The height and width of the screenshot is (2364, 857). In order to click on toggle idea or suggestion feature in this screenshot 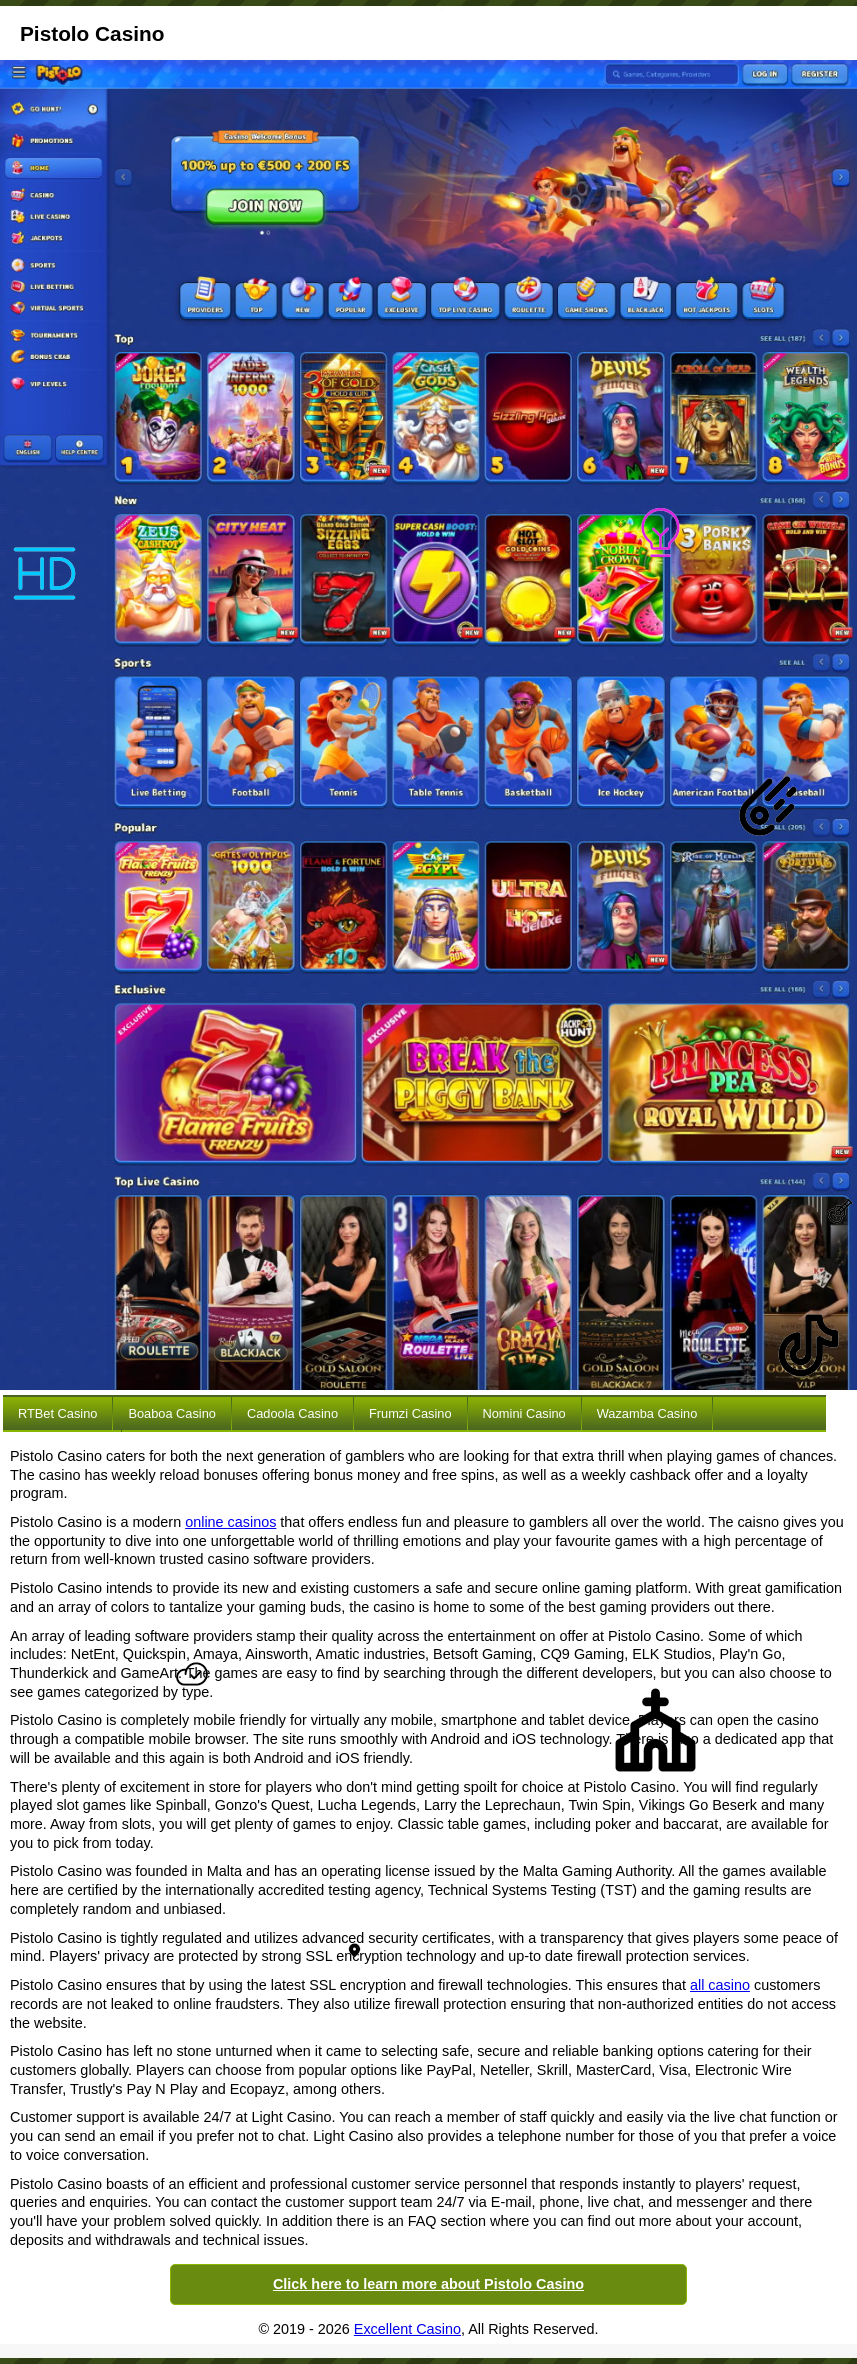, I will do `click(660, 532)`.